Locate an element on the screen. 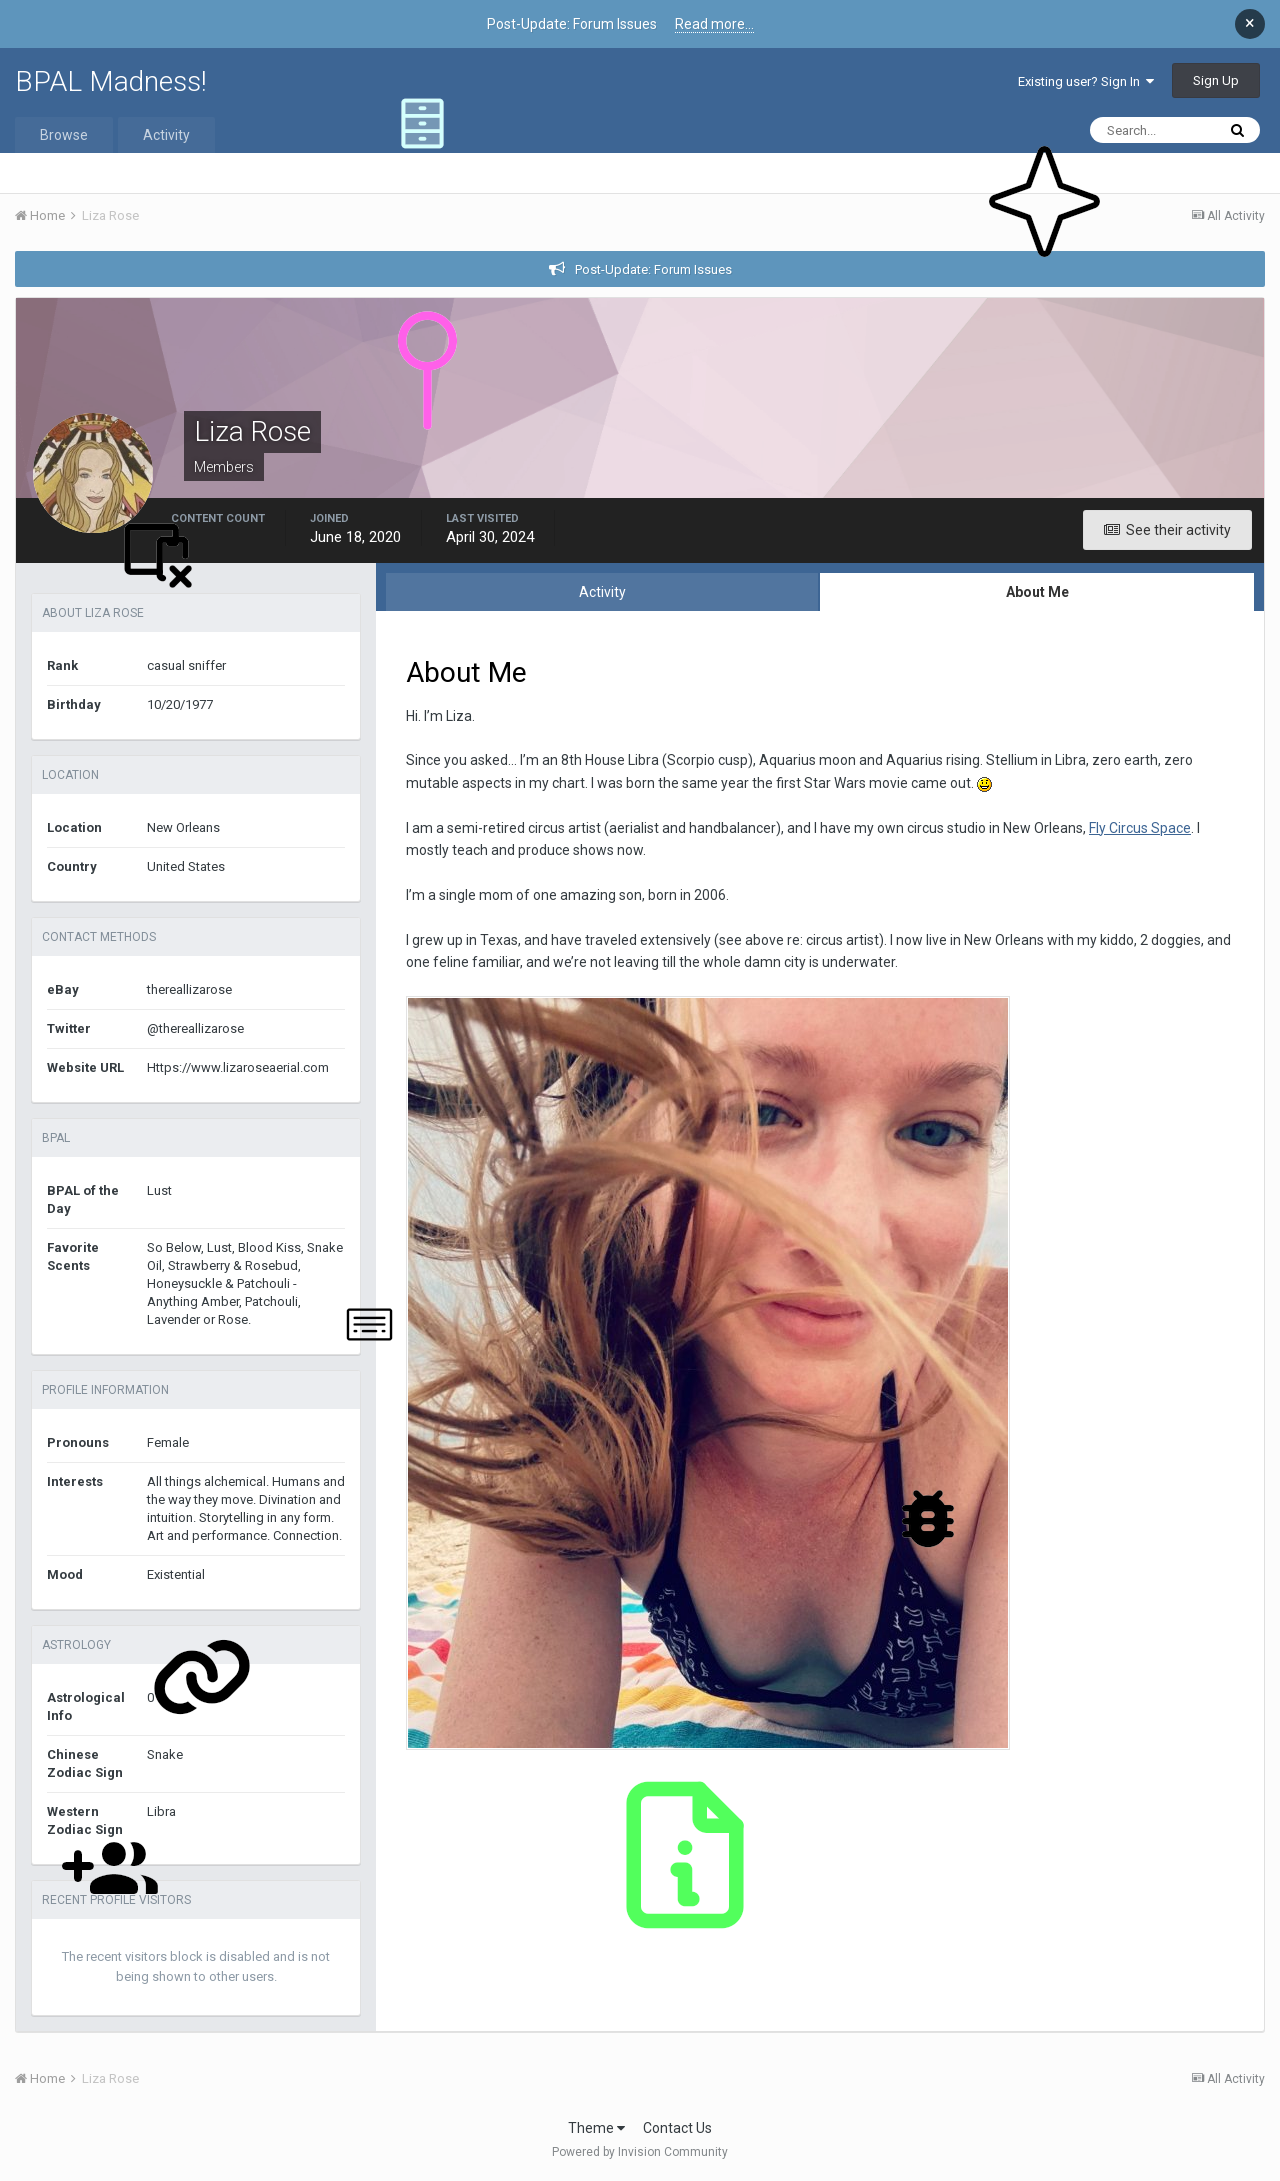 The image size is (1280, 2181). browse furniture or home decor items is located at coordinates (422, 123).